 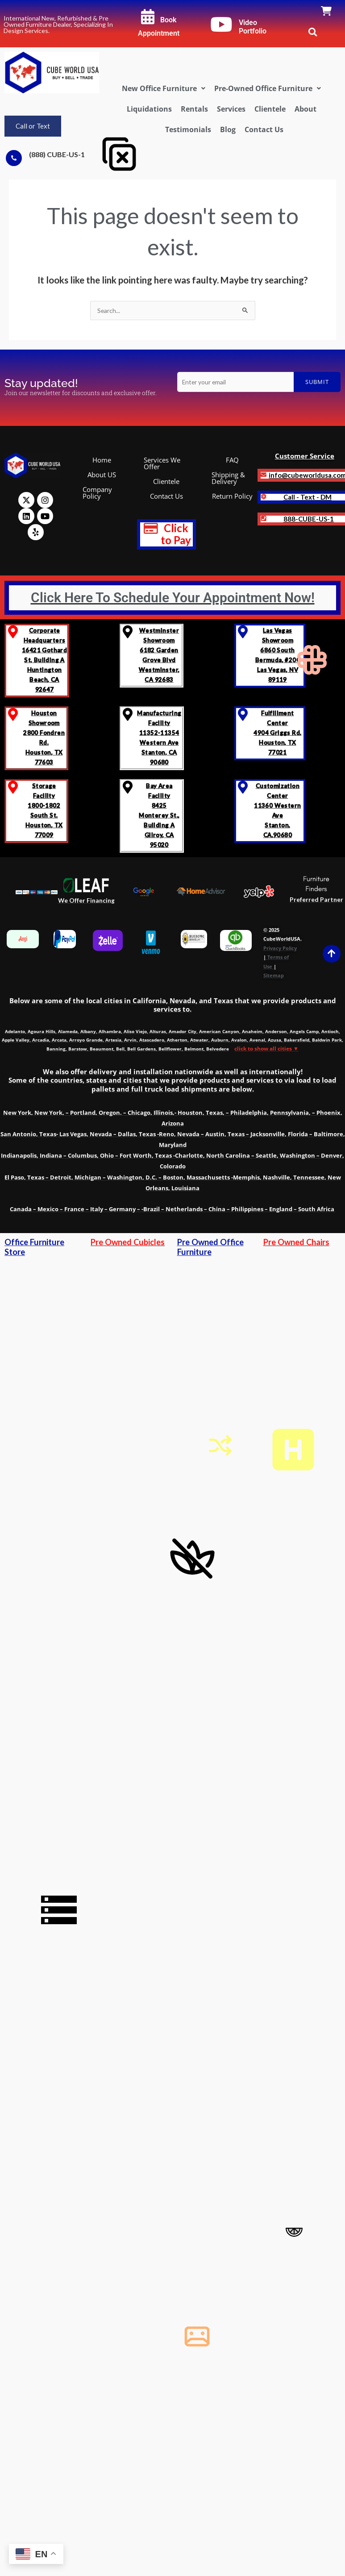 What do you see at coordinates (312, 660) in the screenshot?
I see `open Slack workspace` at bounding box center [312, 660].